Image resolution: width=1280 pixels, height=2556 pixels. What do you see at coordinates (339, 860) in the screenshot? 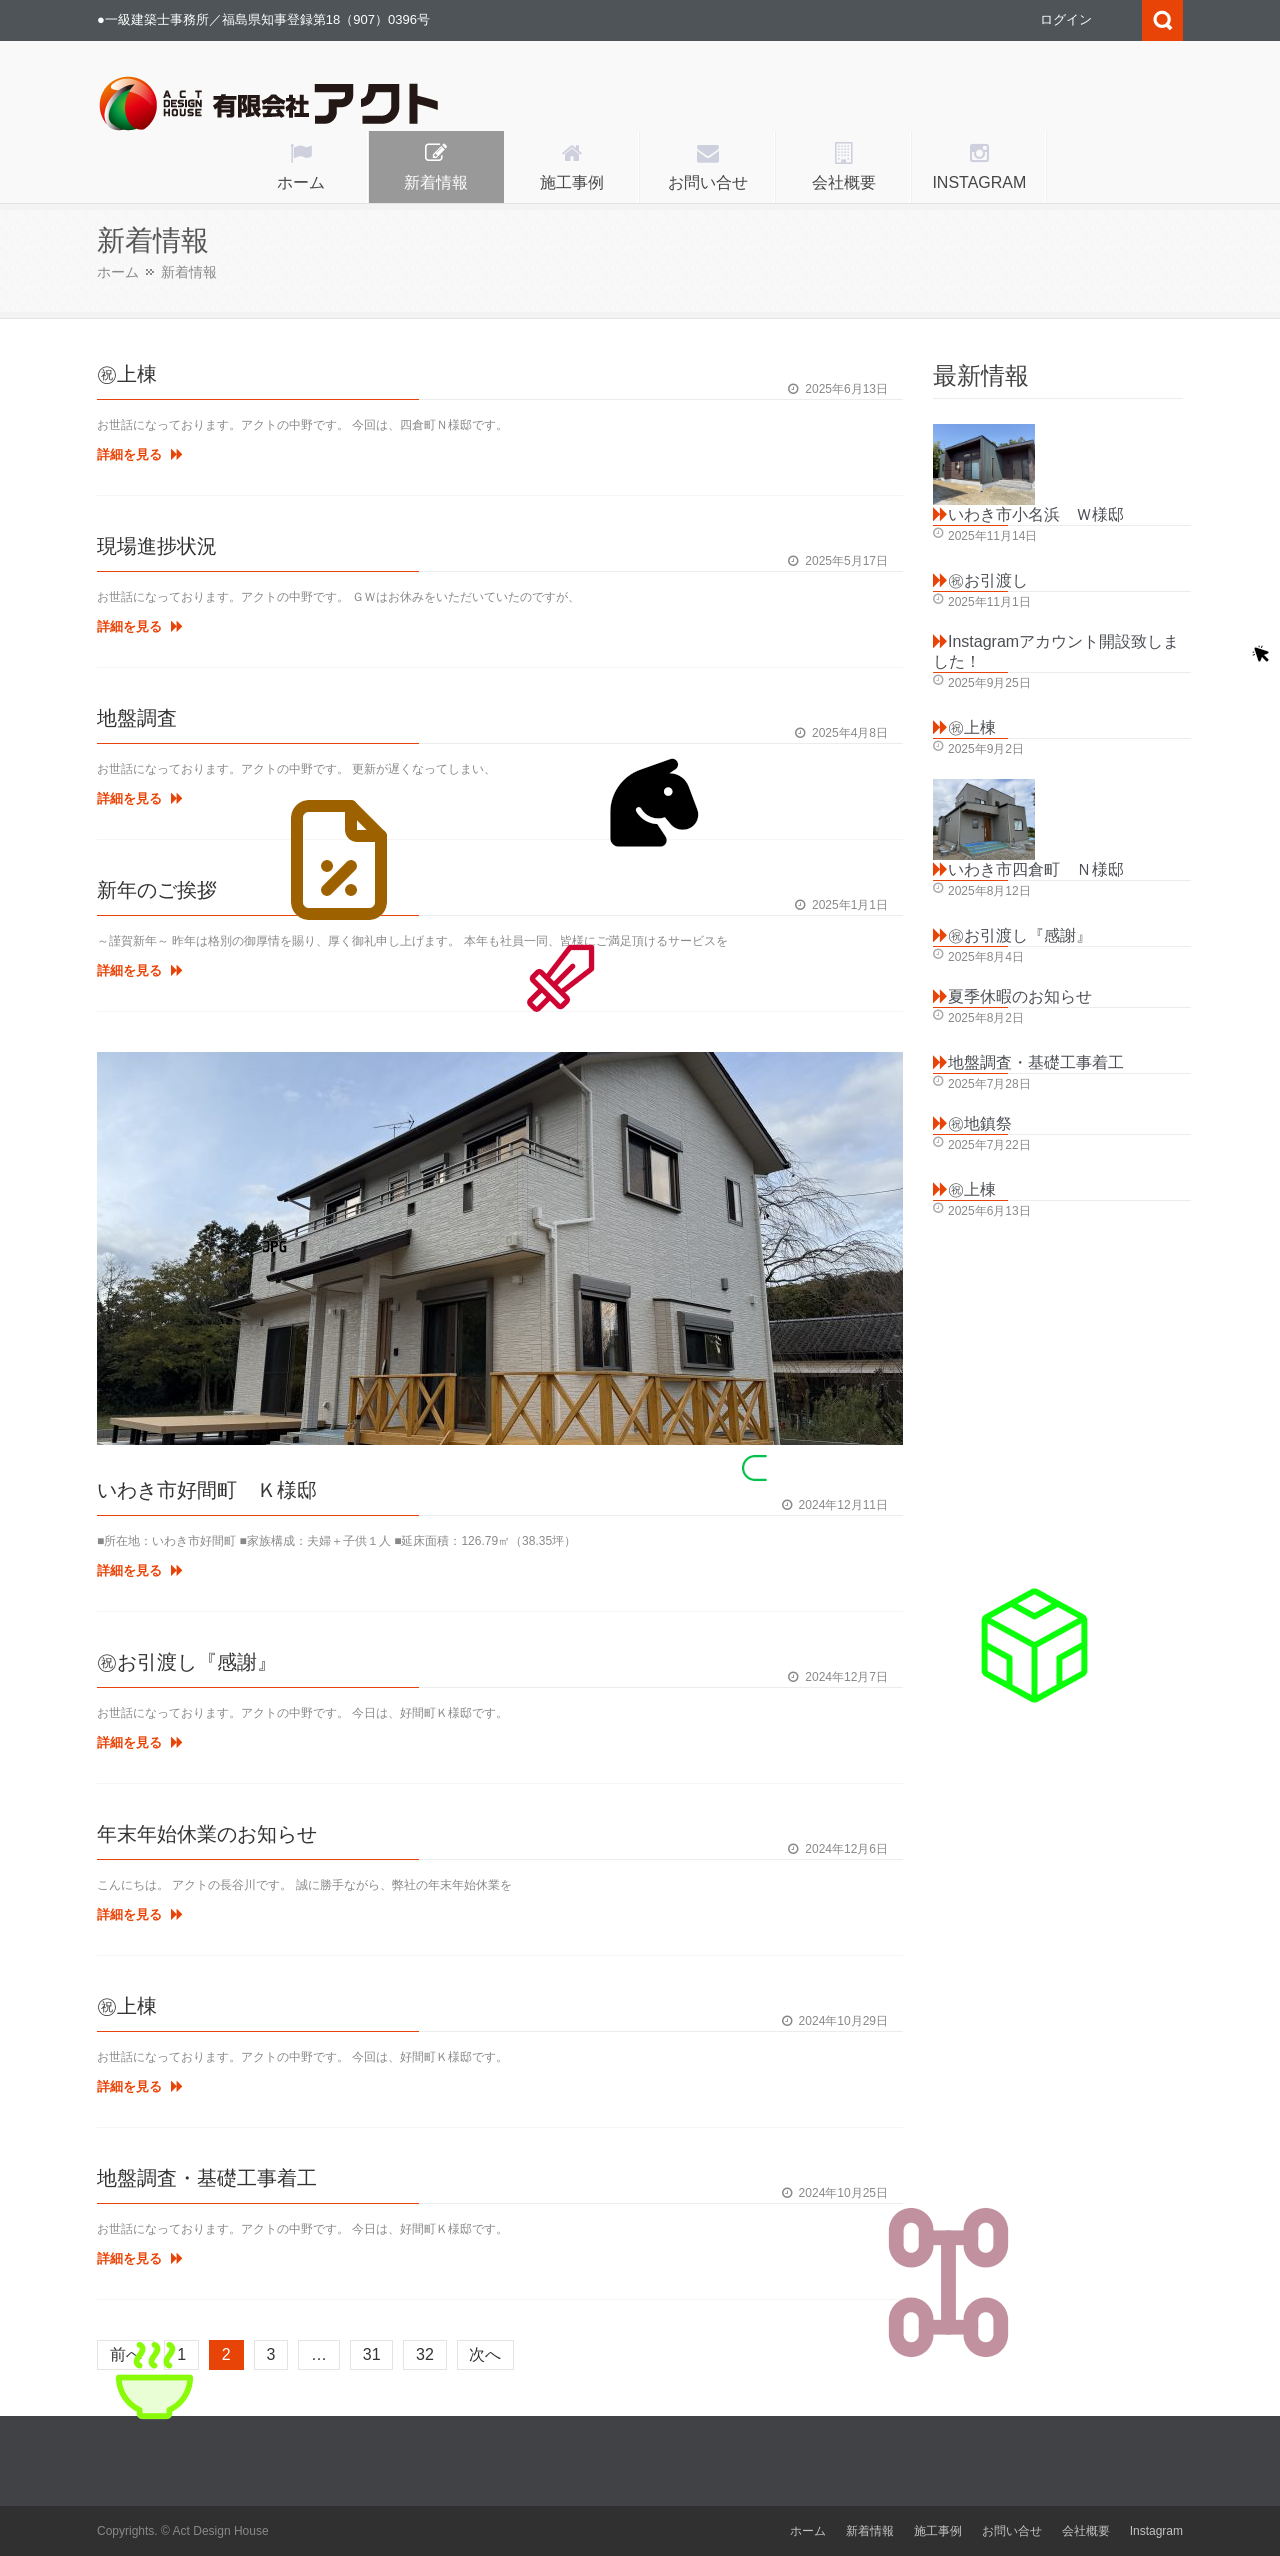
I see `view document with percentage or discount details` at bounding box center [339, 860].